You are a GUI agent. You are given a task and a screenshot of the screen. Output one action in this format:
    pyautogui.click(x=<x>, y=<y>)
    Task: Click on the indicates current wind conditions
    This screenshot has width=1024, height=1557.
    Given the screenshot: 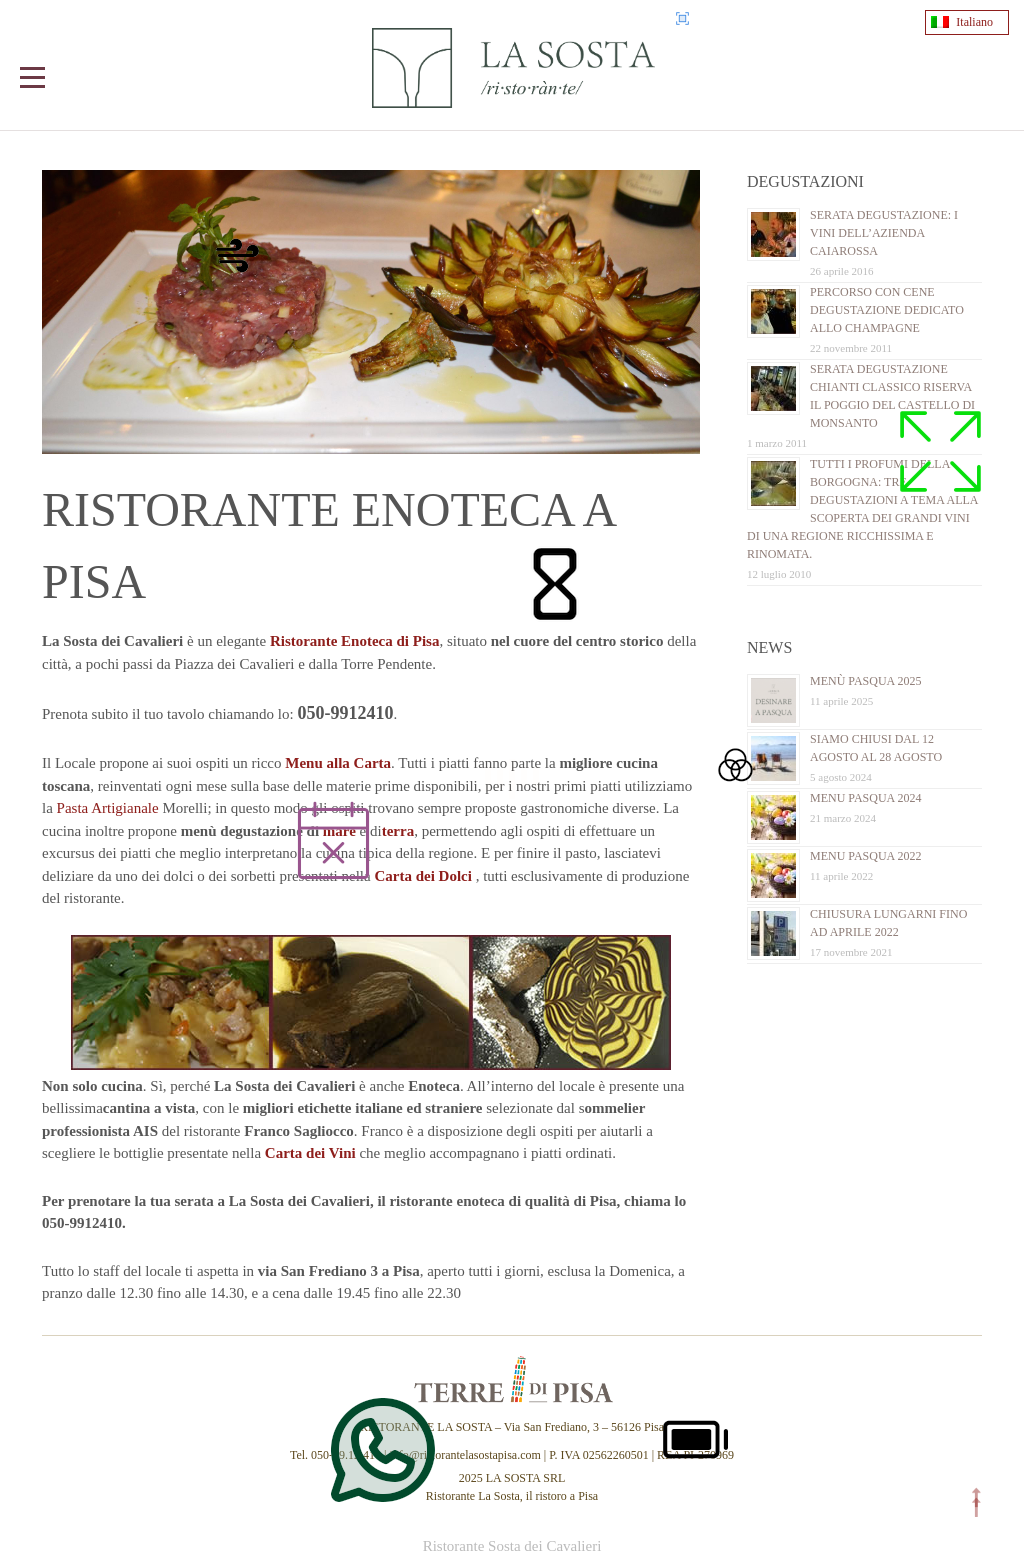 What is the action you would take?
    pyautogui.click(x=237, y=255)
    